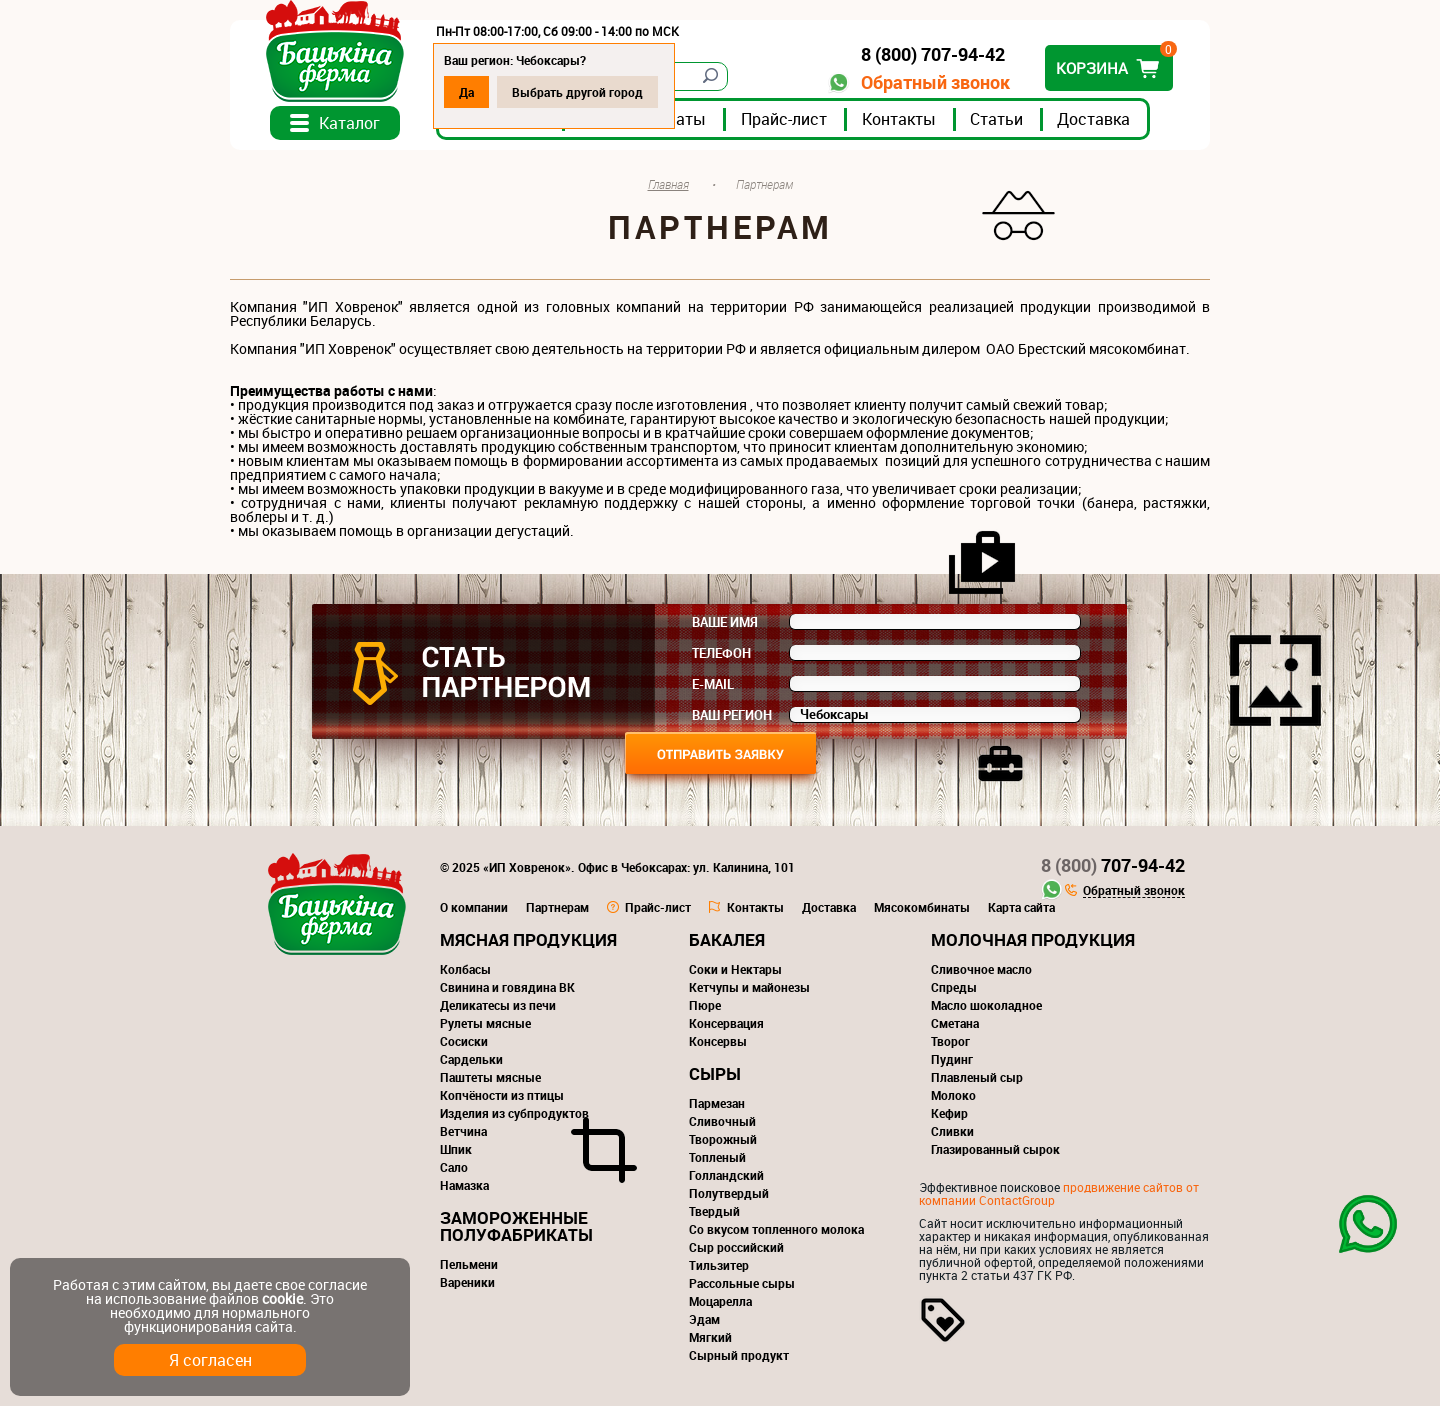 This screenshot has height=1406, width=1440. I want to click on crop an image or photo, so click(604, 1150).